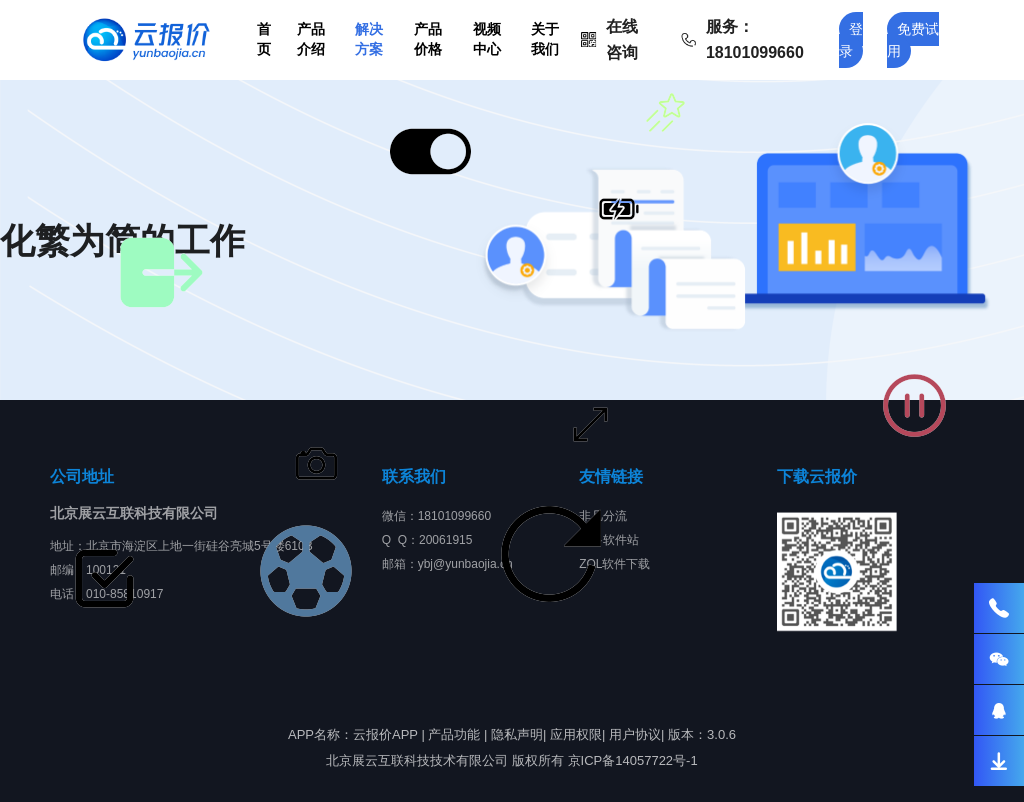 Image resolution: width=1024 pixels, height=802 pixels. What do you see at coordinates (316, 463) in the screenshot?
I see `take a photo` at bounding box center [316, 463].